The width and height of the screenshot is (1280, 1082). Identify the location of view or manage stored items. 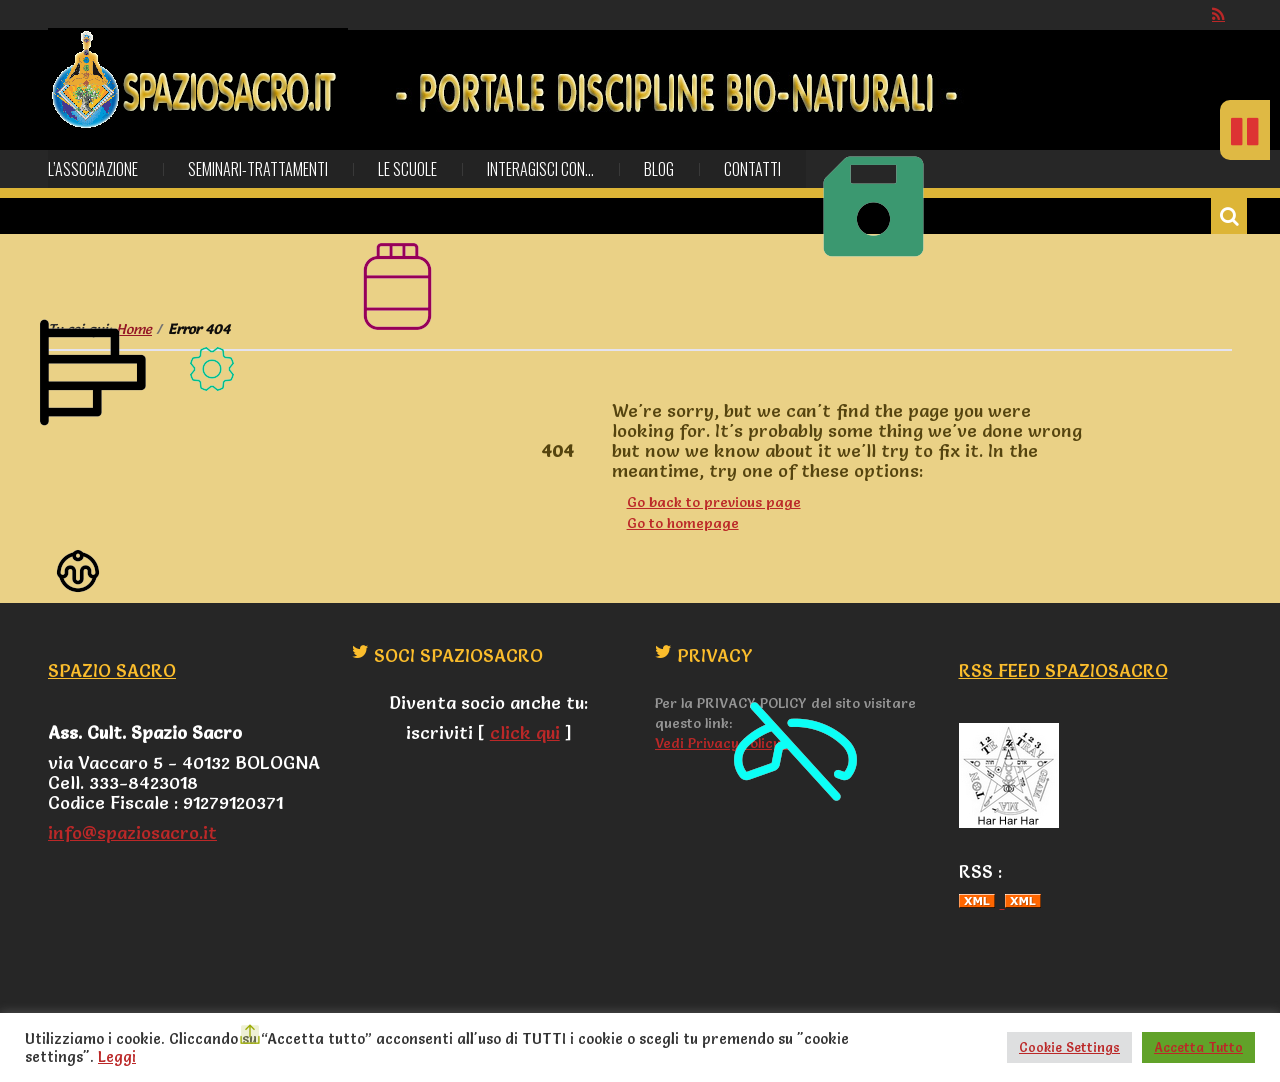
(397, 286).